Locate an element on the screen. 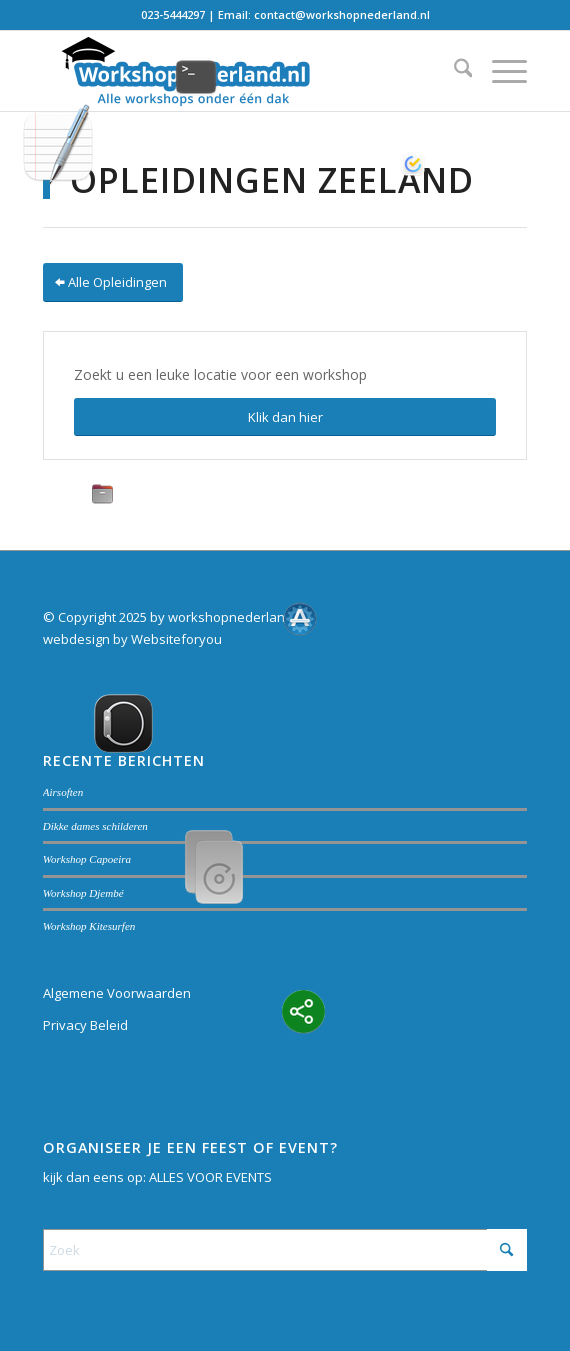 This screenshot has height=1351, width=570. open ticktick task manager app is located at coordinates (413, 164).